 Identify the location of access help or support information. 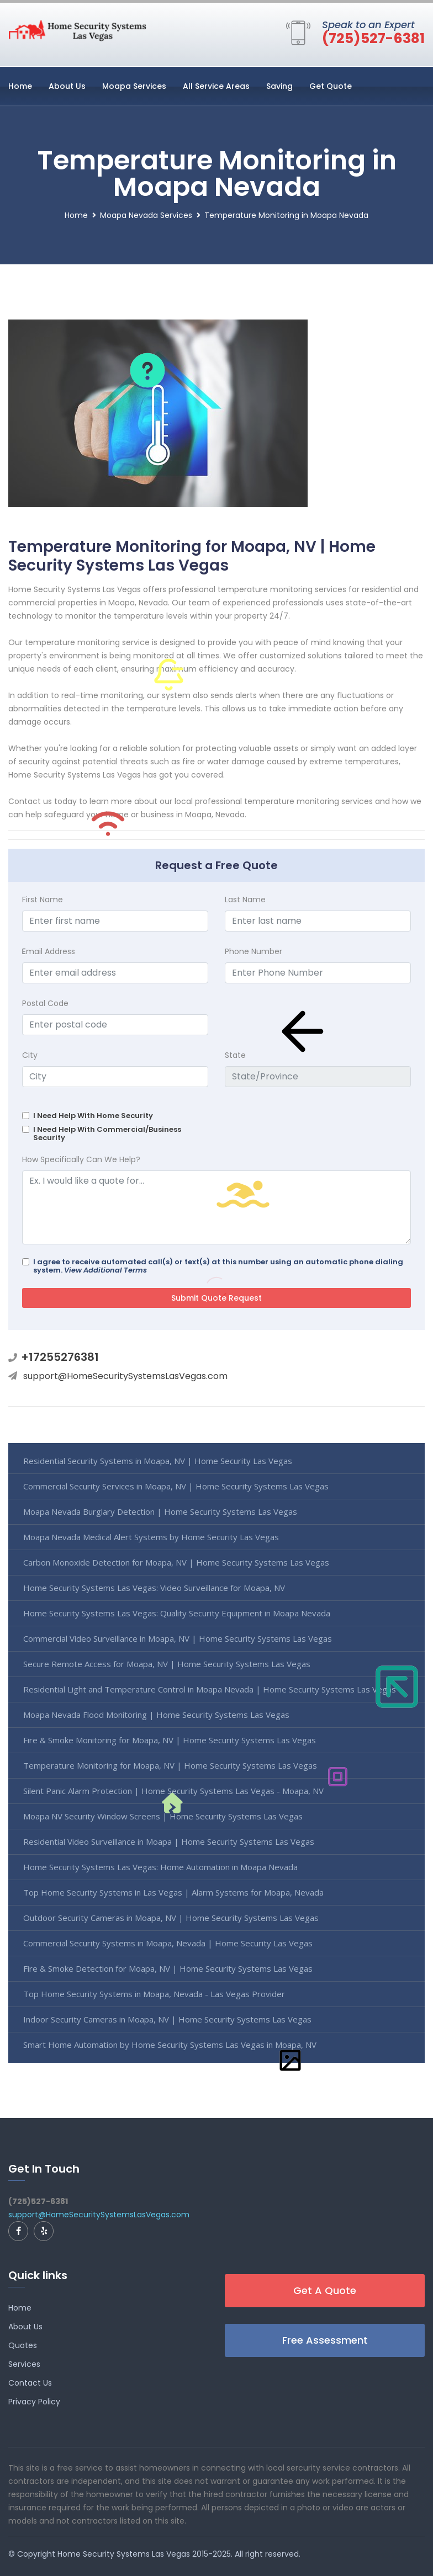
(147, 370).